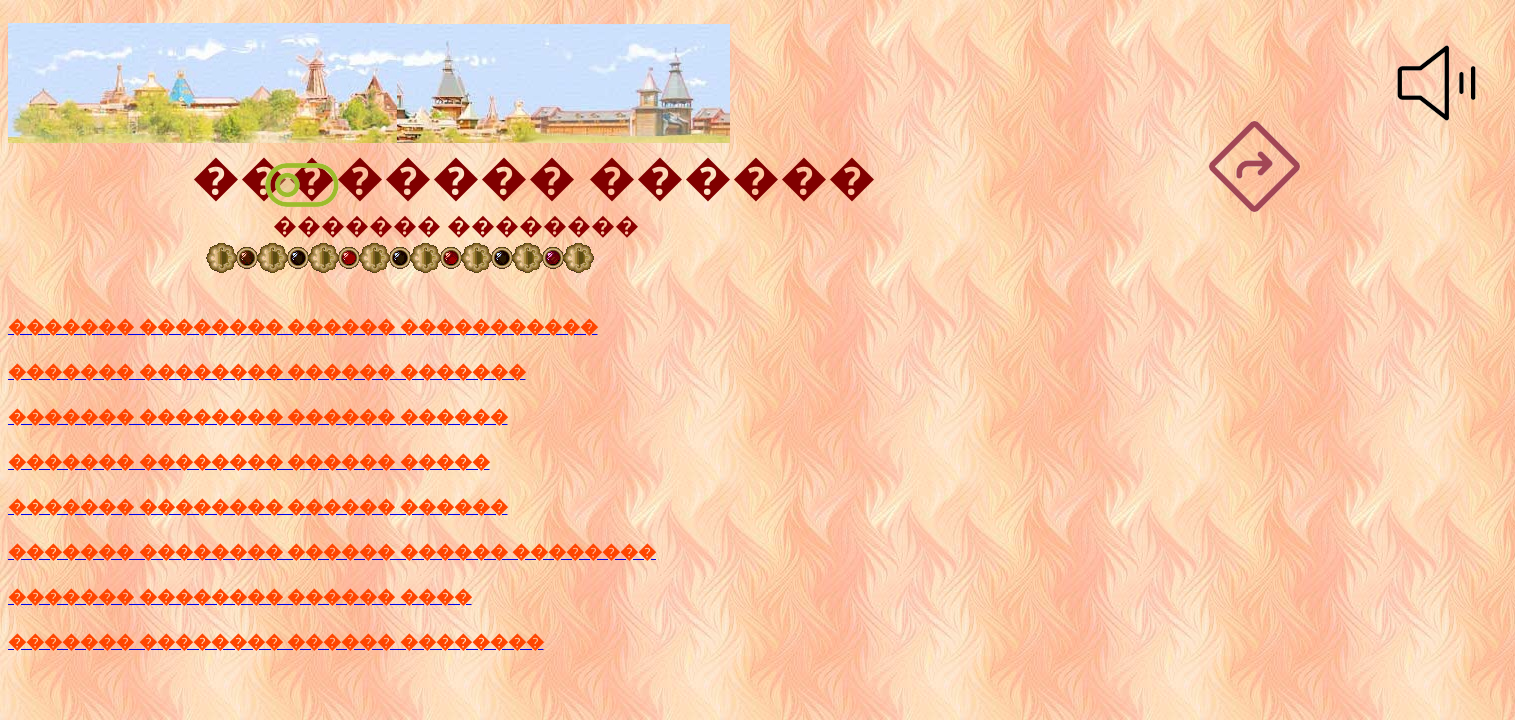 The image size is (1515, 720). What do you see at coordinates (1435, 83) in the screenshot?
I see `increase or adjust volume level` at bounding box center [1435, 83].